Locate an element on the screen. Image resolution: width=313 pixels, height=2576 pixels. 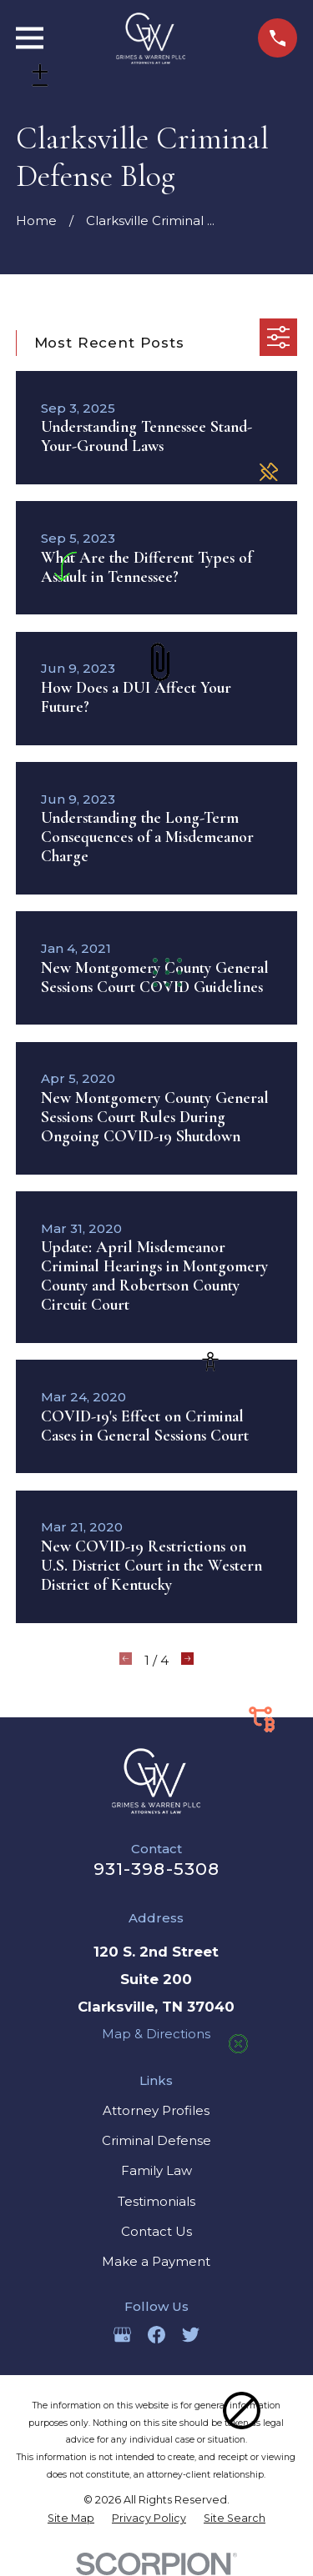
unpin an item from your saved collection is located at coordinates (268, 472).